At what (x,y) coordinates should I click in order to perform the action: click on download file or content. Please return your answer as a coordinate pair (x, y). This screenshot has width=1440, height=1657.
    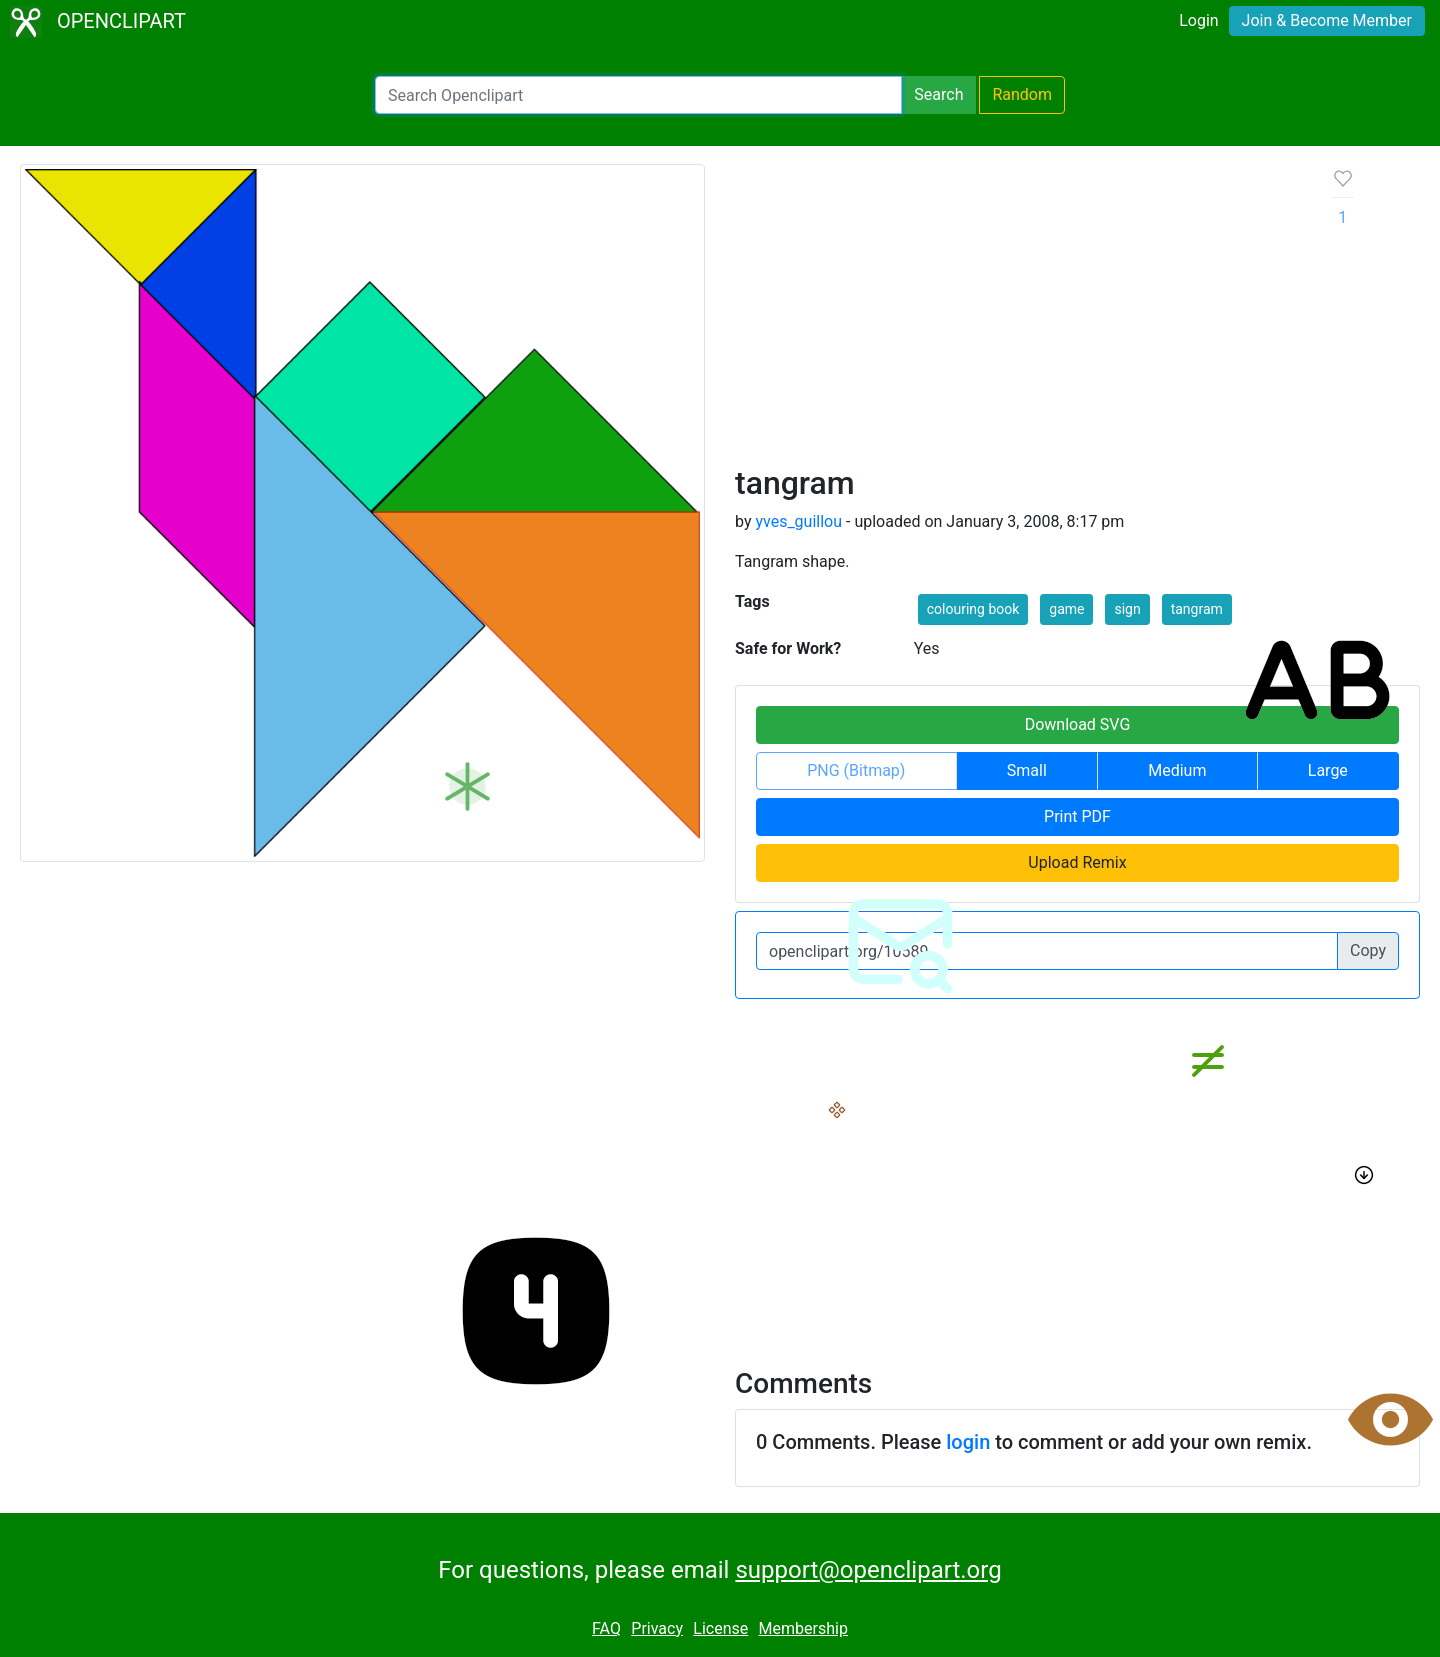
    Looking at the image, I should click on (1364, 1175).